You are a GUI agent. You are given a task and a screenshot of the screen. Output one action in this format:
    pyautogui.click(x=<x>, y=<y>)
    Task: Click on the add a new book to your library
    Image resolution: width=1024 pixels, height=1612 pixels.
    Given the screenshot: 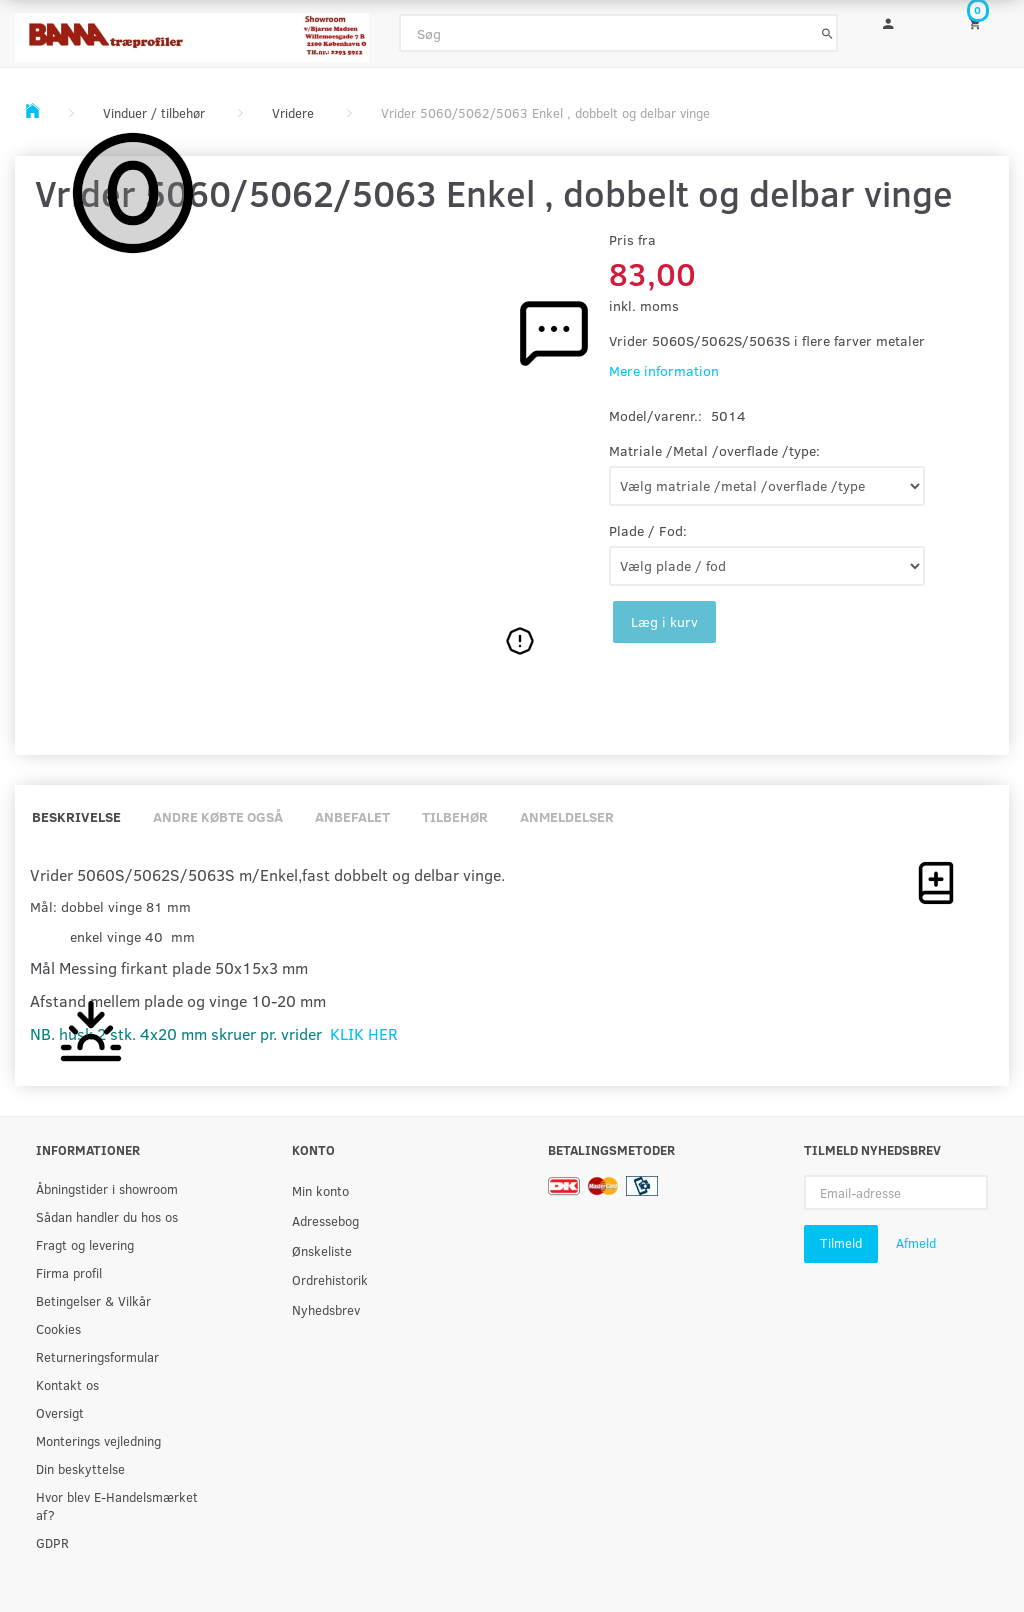 What is the action you would take?
    pyautogui.click(x=936, y=883)
    